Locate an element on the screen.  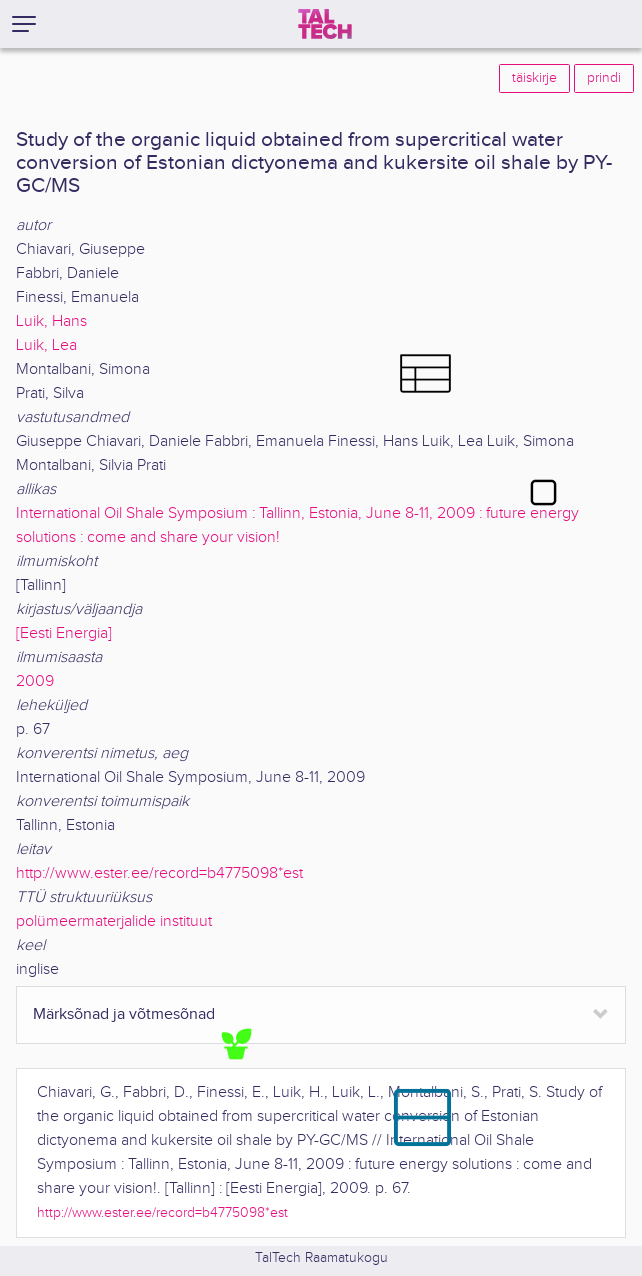
view data in table format is located at coordinates (425, 373).